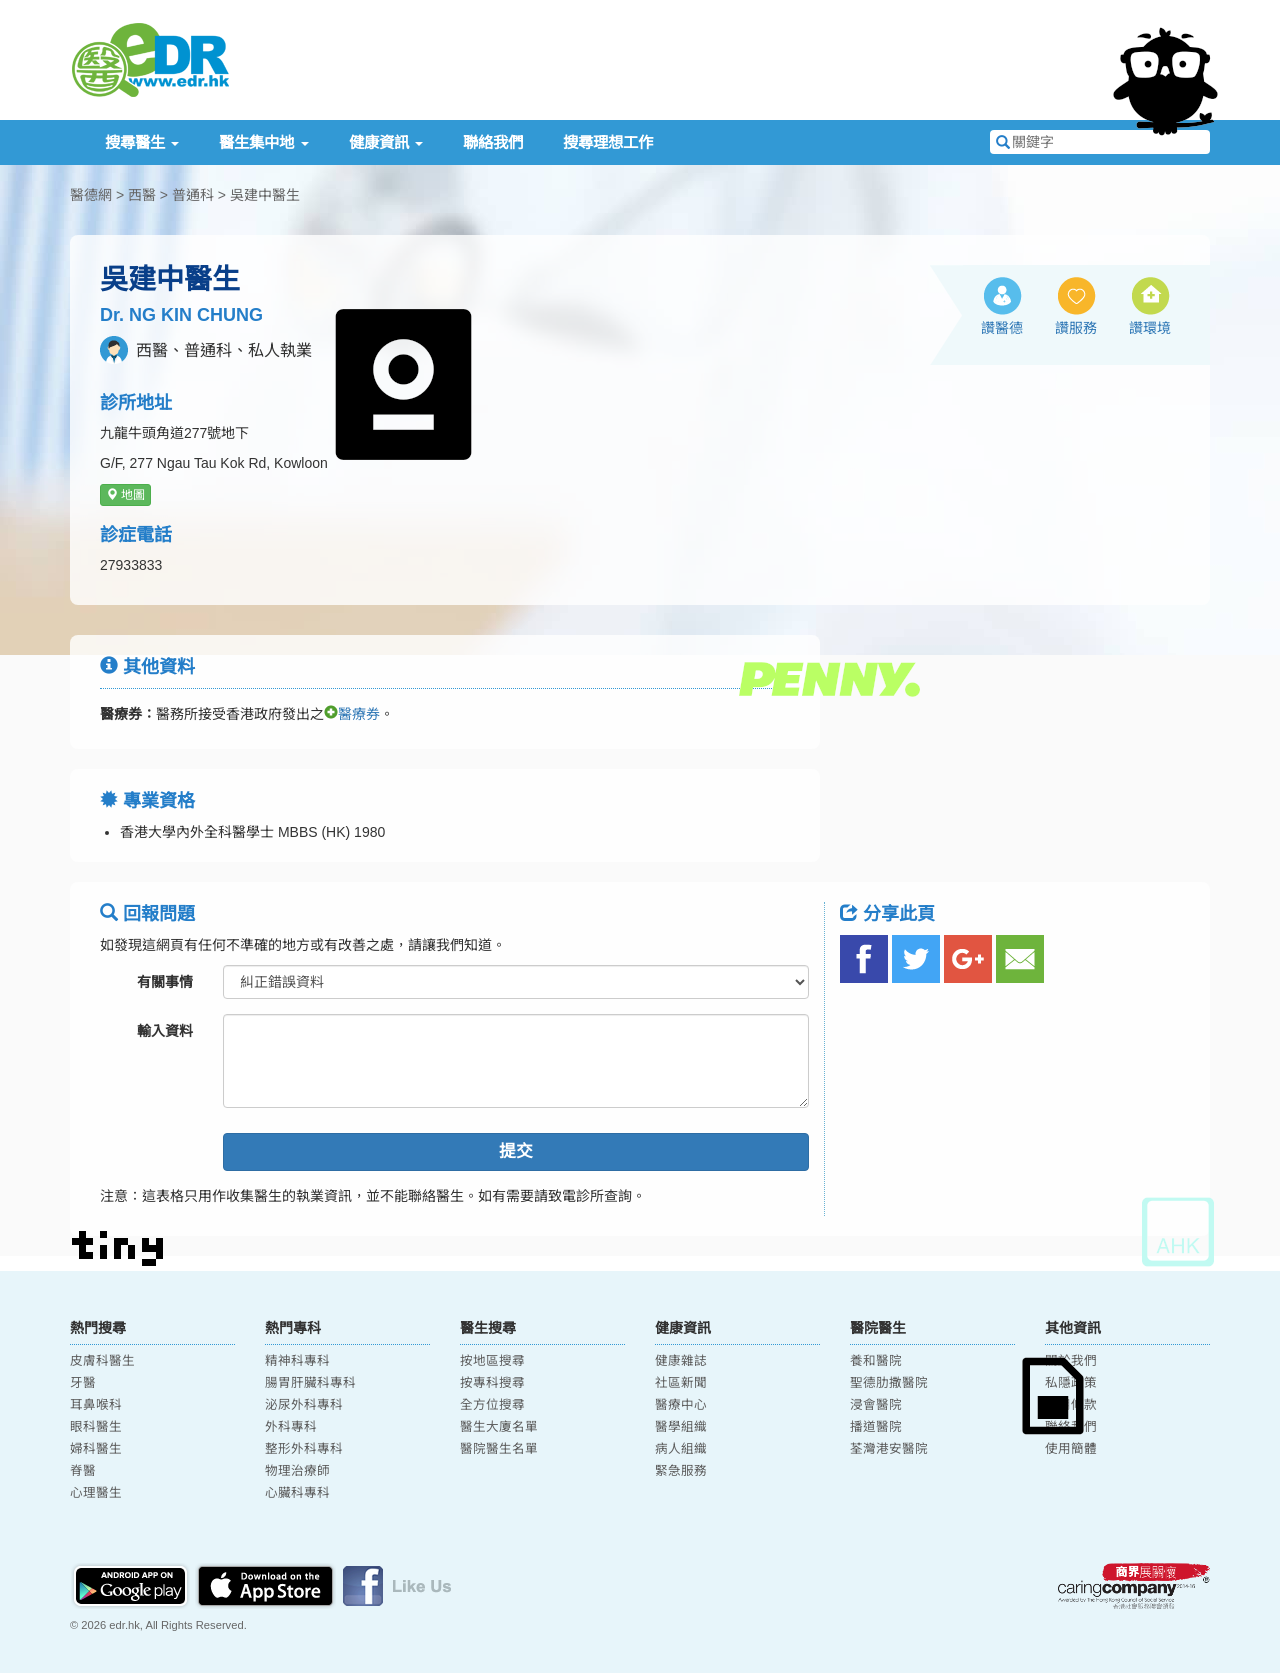  What do you see at coordinates (1053, 1396) in the screenshot?
I see `manage sim card settings` at bounding box center [1053, 1396].